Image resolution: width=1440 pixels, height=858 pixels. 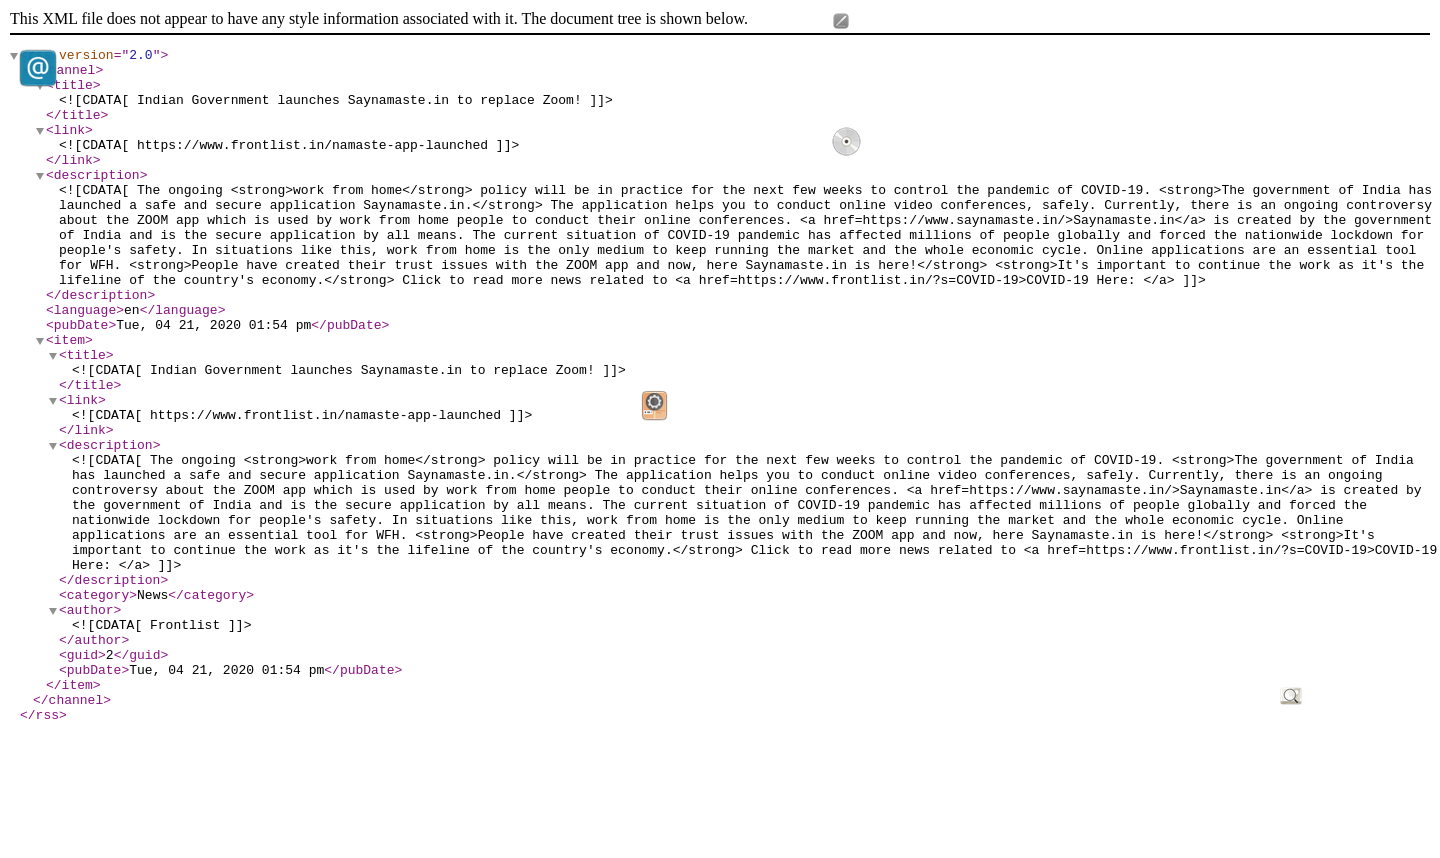 What do you see at coordinates (846, 141) in the screenshot?
I see `indicates a DVD-R disc drive or media` at bounding box center [846, 141].